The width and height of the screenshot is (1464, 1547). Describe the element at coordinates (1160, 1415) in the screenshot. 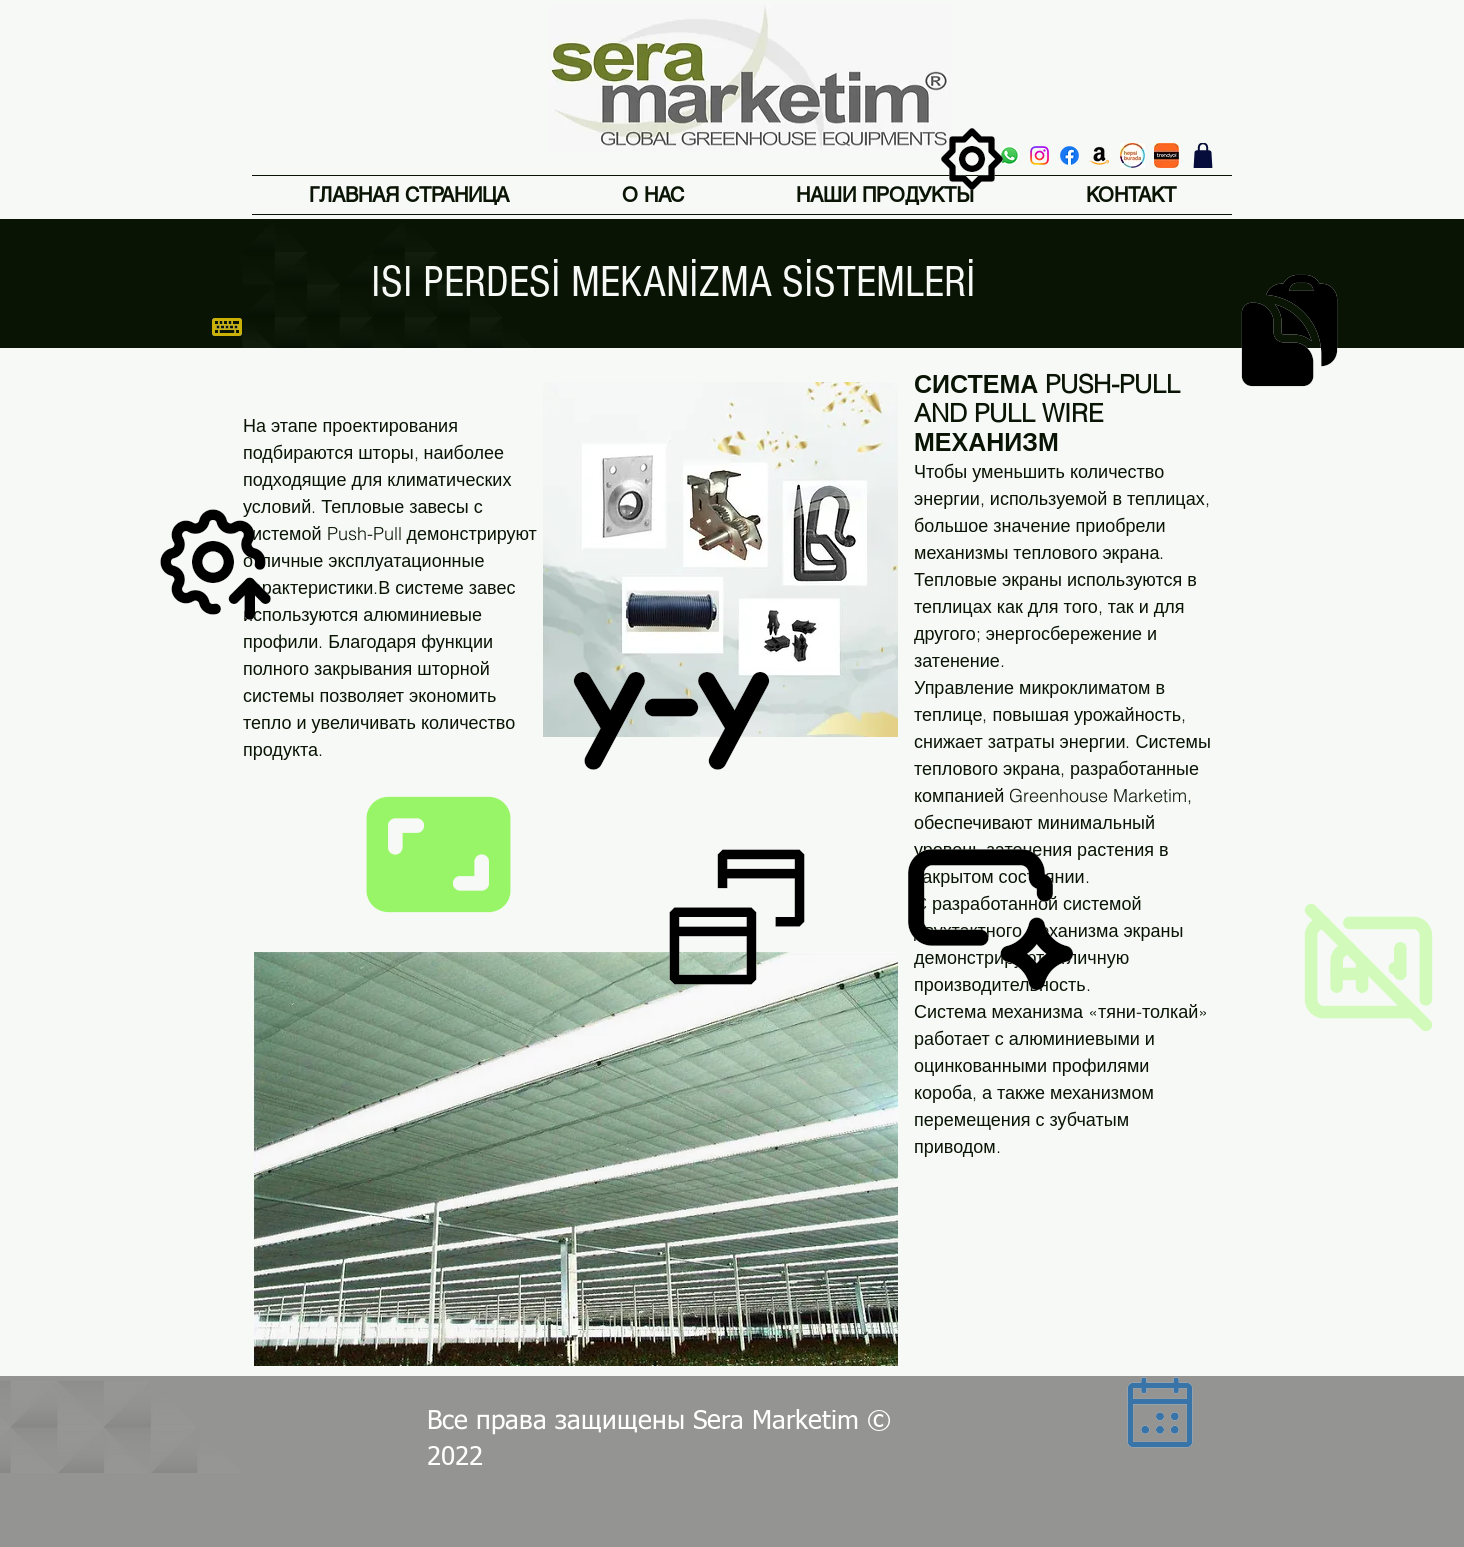

I see `view calendar events` at that location.